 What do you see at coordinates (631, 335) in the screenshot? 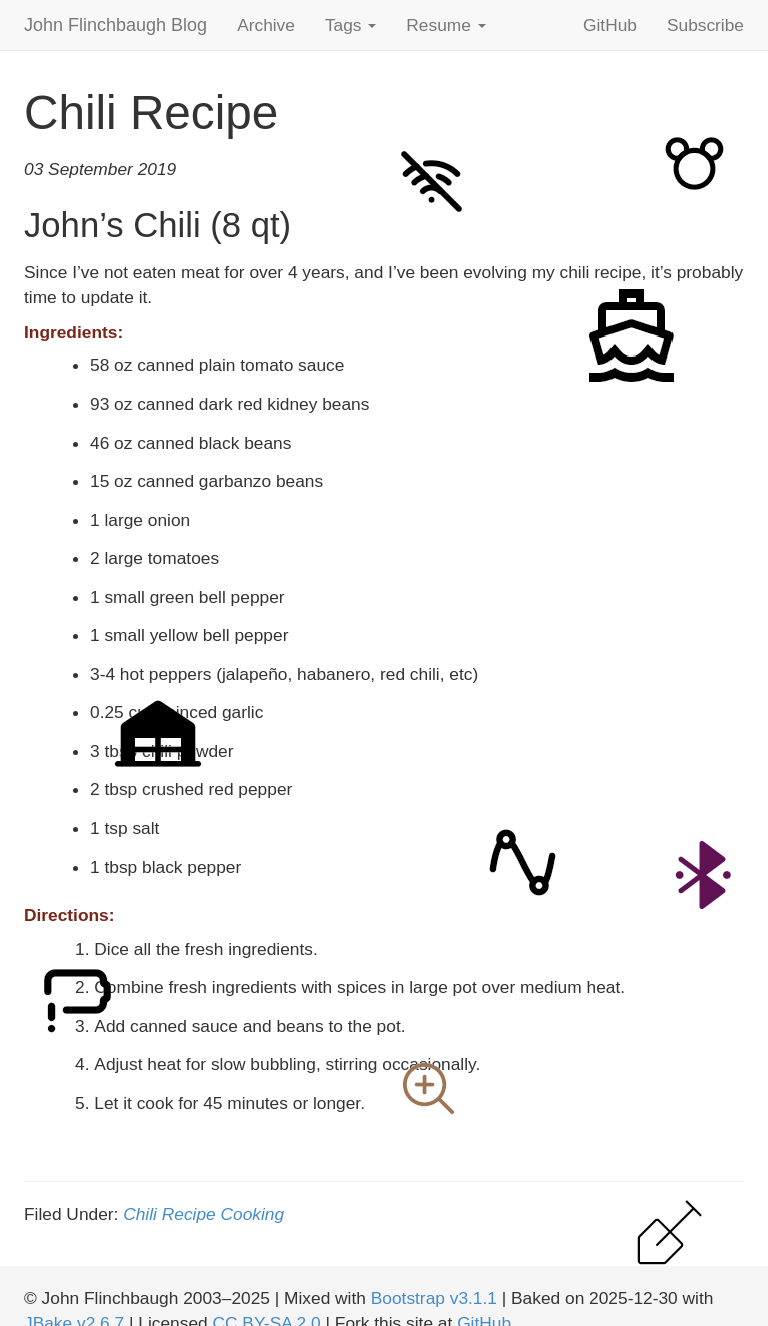
I see `get directions by ferry or boat` at bounding box center [631, 335].